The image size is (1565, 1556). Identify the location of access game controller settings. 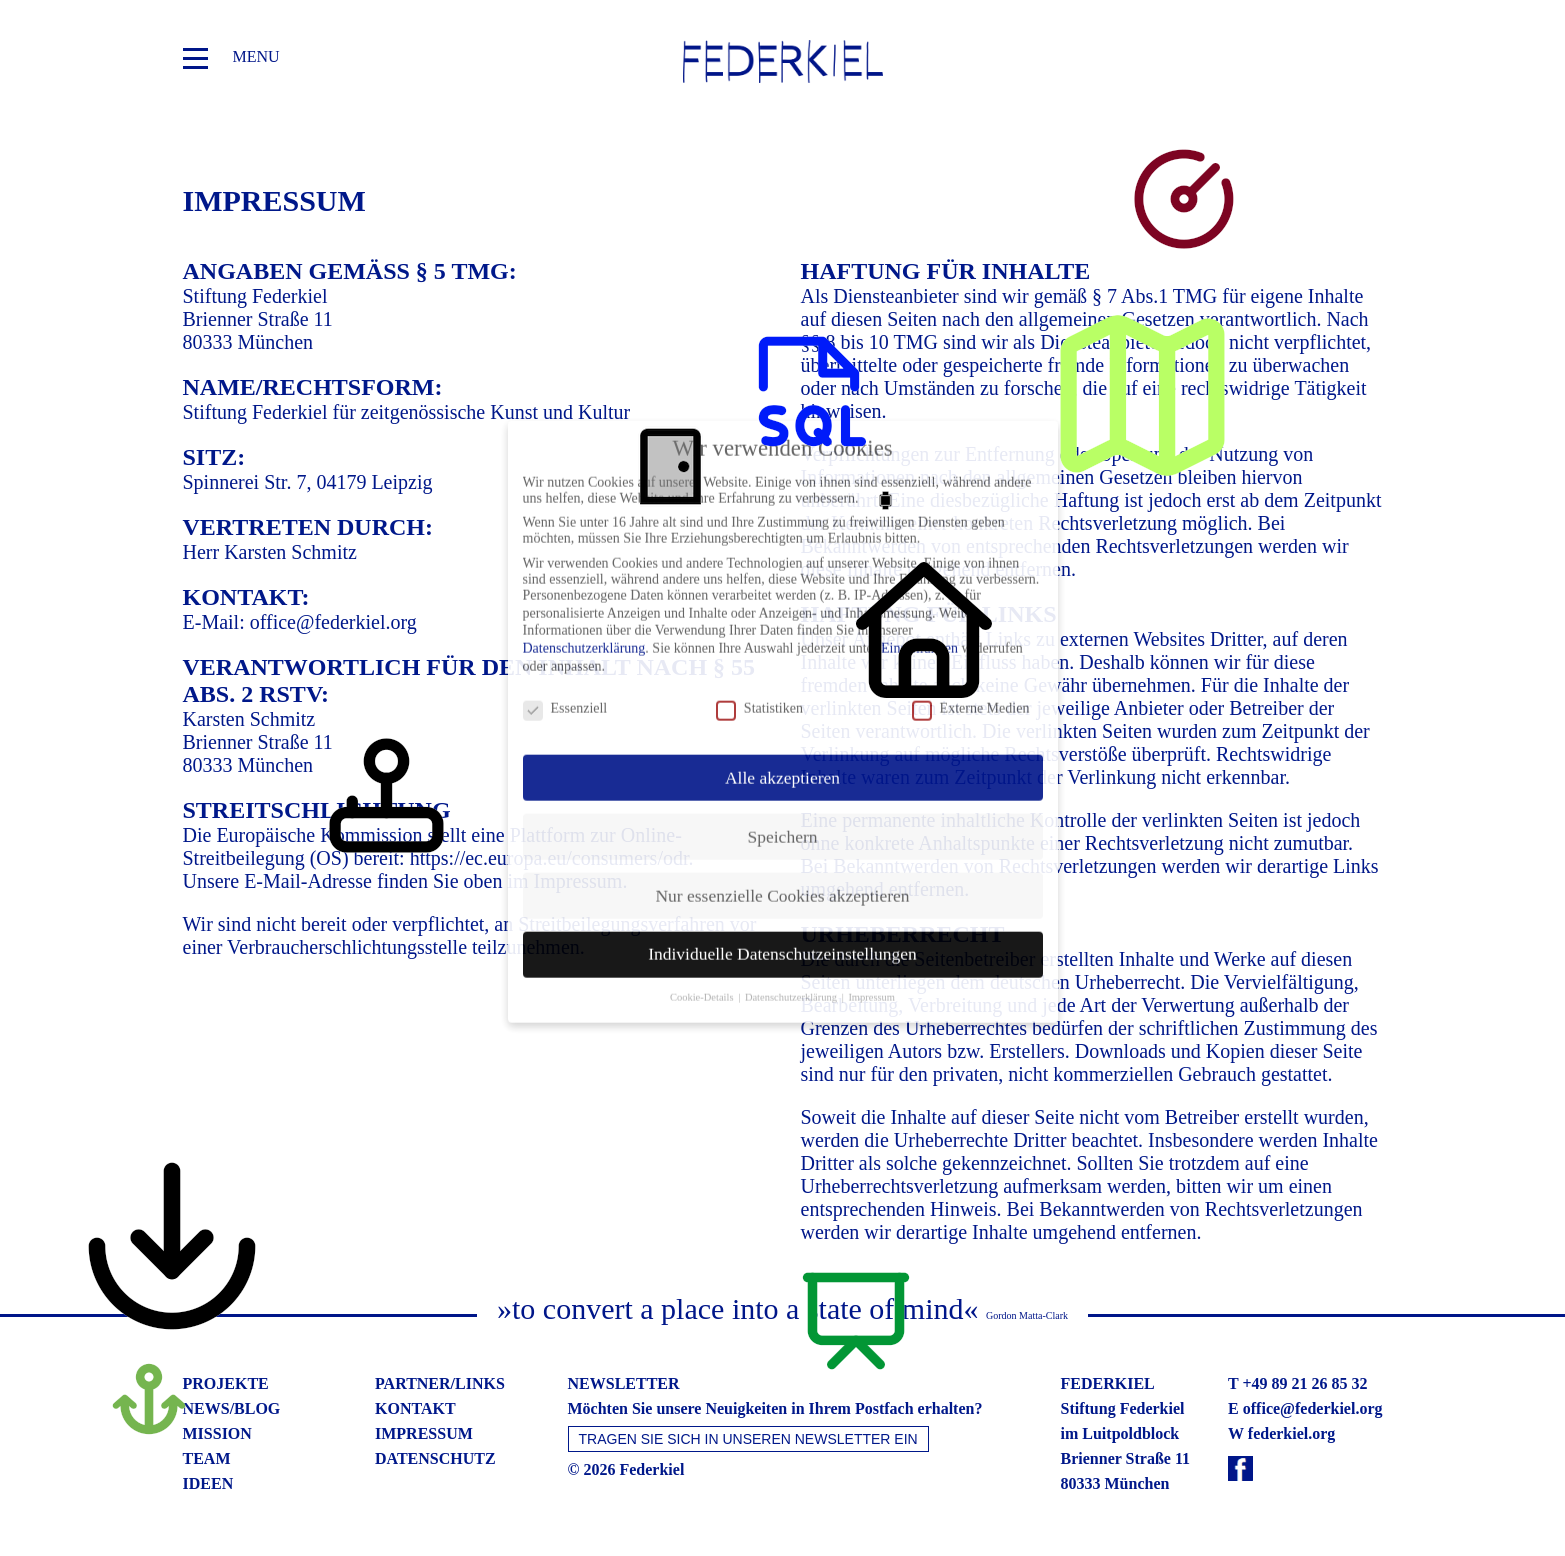
(386, 795).